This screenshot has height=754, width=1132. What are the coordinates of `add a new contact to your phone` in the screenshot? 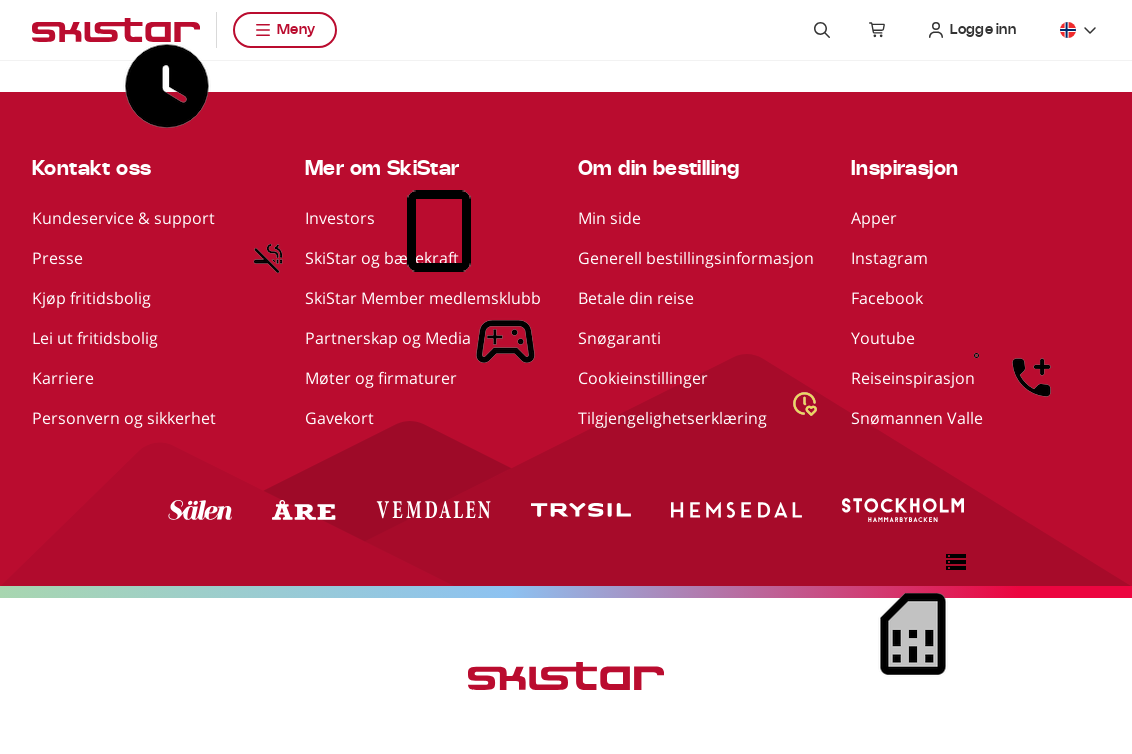 It's located at (1031, 377).